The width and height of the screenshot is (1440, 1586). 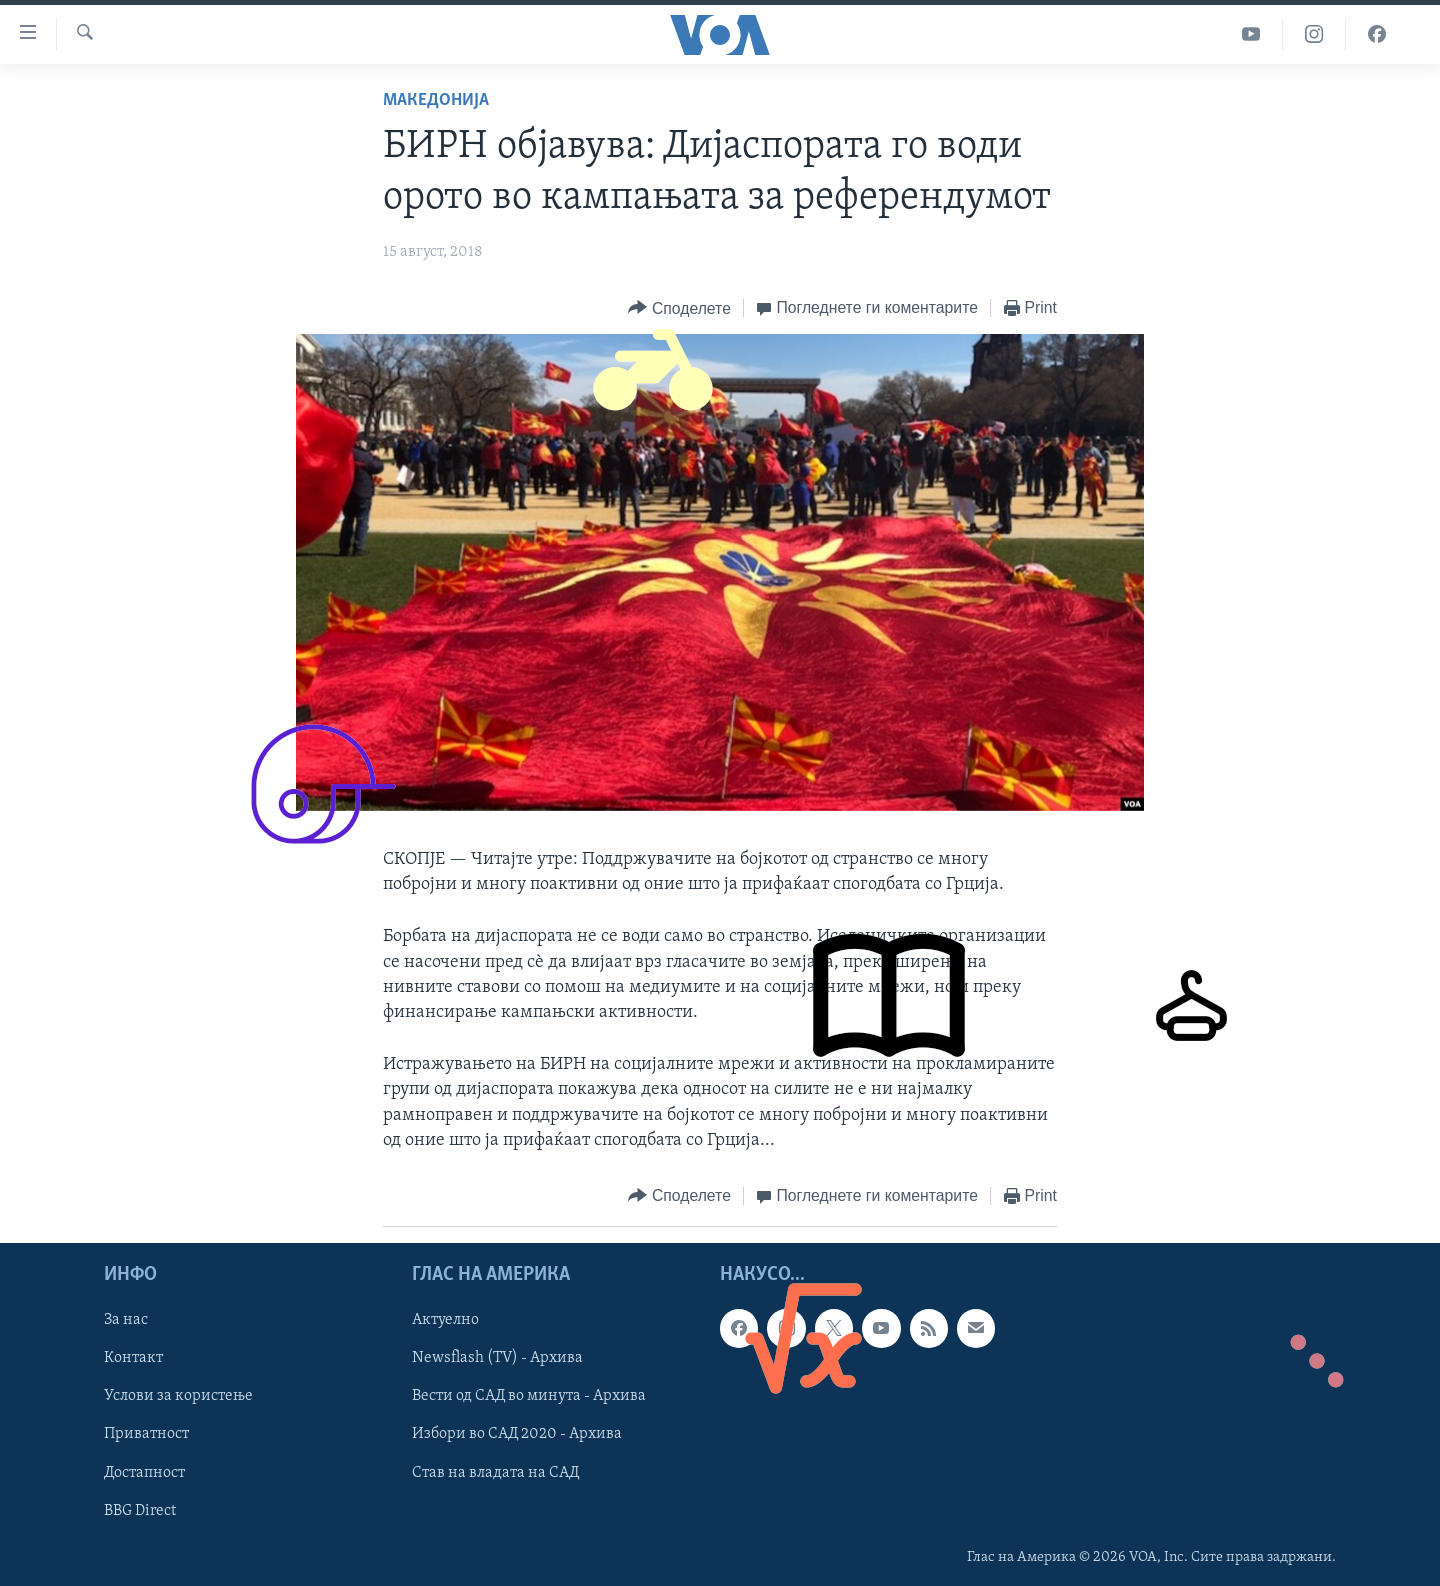 I want to click on more options menu, so click(x=1317, y=1361).